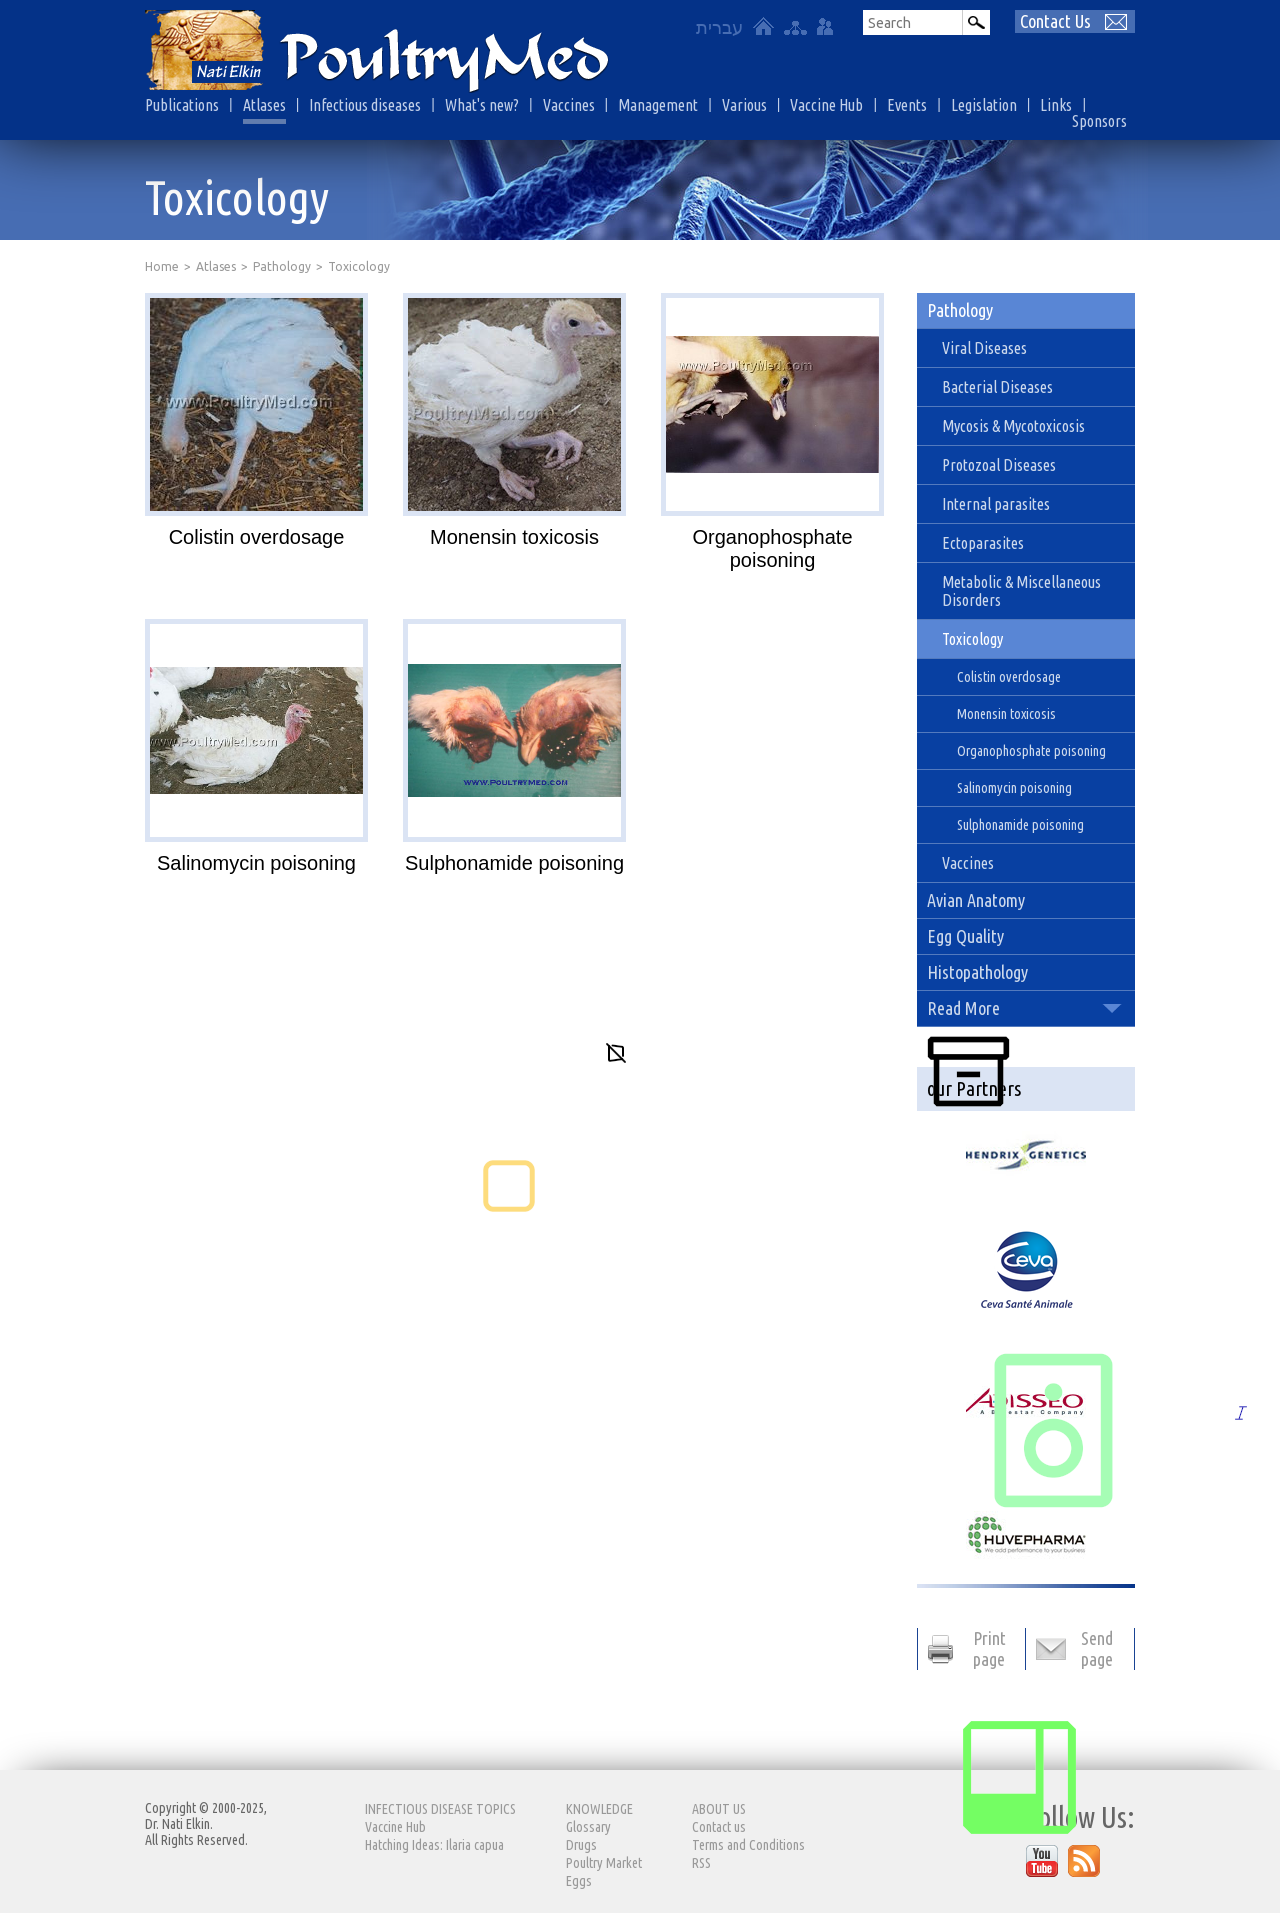 This screenshot has height=1913, width=1280. What do you see at coordinates (509, 1186) in the screenshot?
I see `indicates tumble dry setting for laundry` at bounding box center [509, 1186].